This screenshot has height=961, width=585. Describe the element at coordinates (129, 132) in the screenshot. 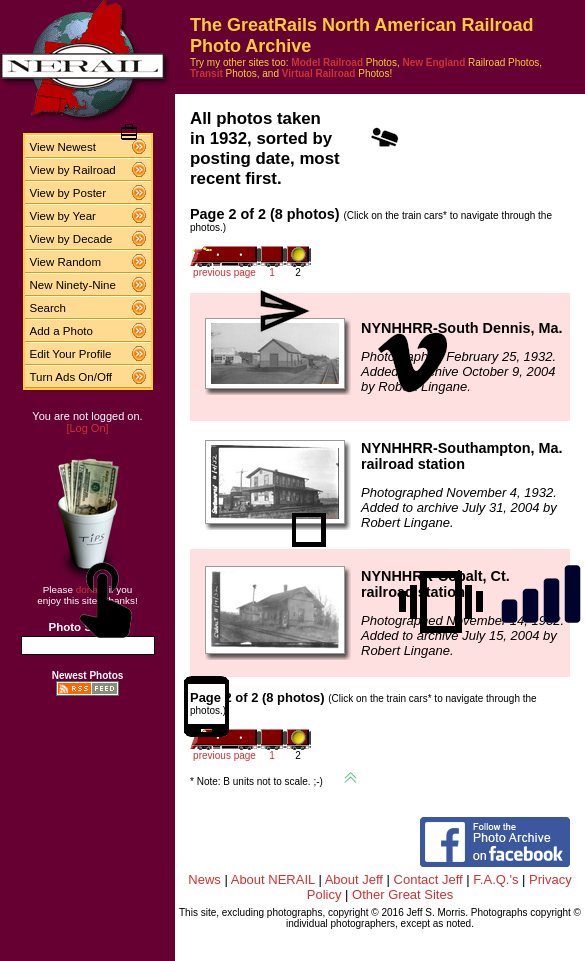

I see `access travel documents or boarding passes` at that location.